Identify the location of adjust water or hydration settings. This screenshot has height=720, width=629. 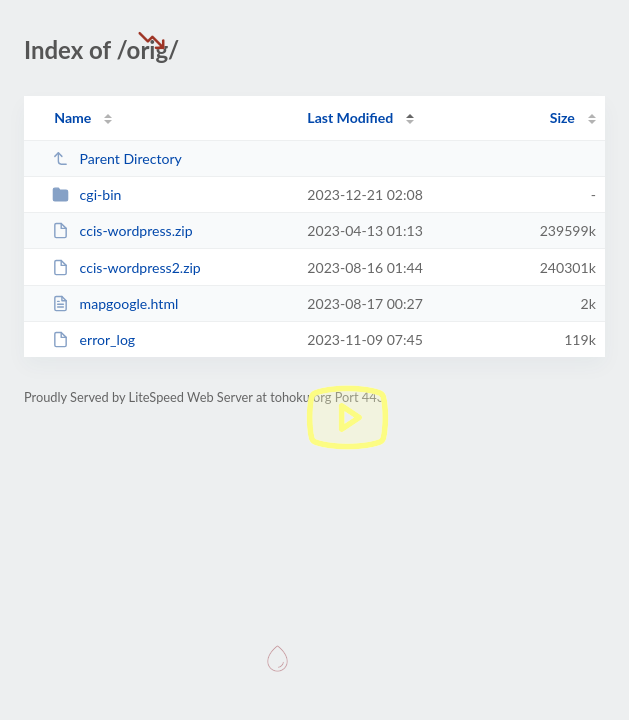
(277, 659).